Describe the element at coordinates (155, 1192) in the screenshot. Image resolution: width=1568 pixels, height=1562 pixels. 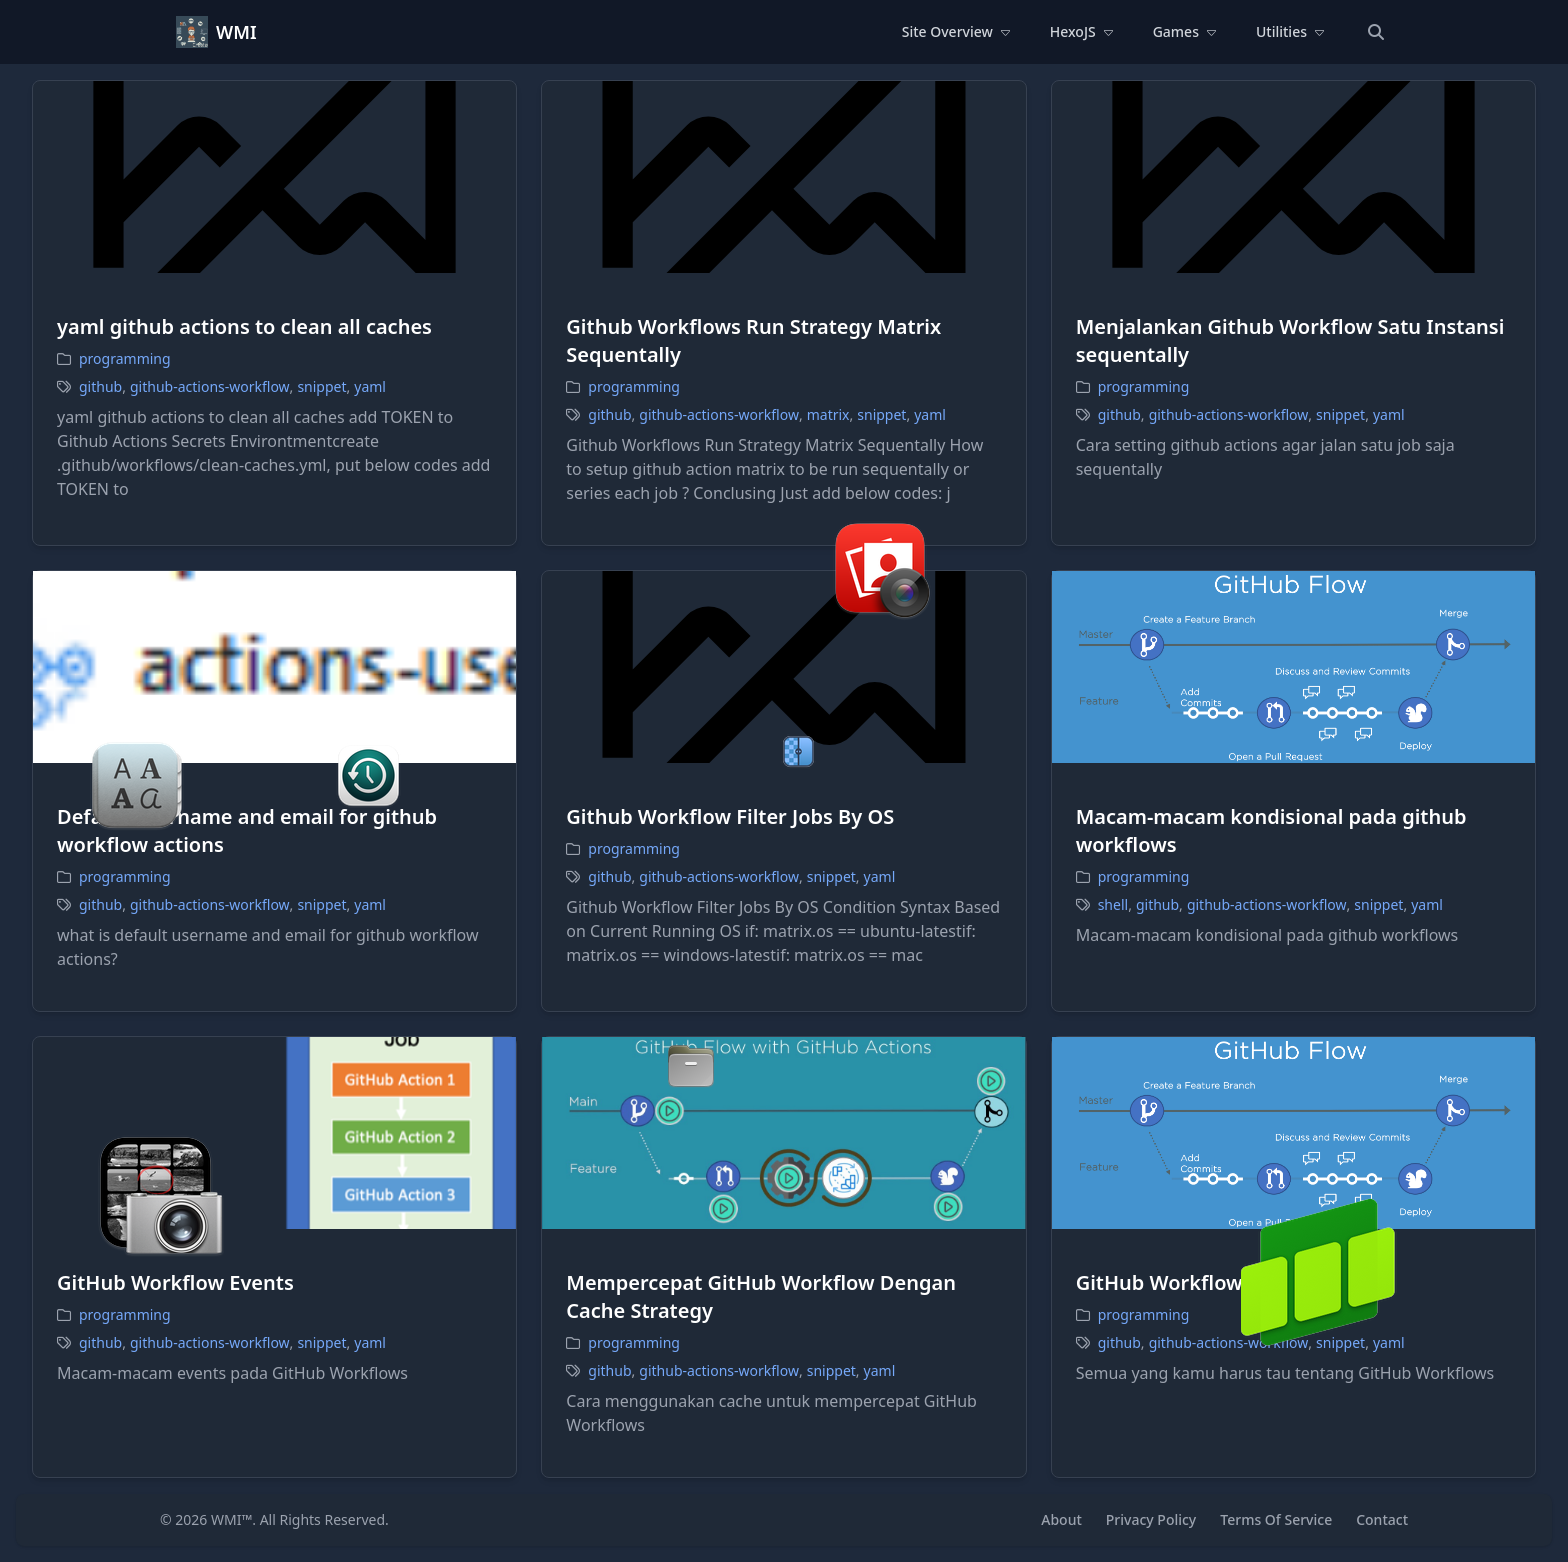
I see `open Image Capture to import photos from connected devices` at that location.